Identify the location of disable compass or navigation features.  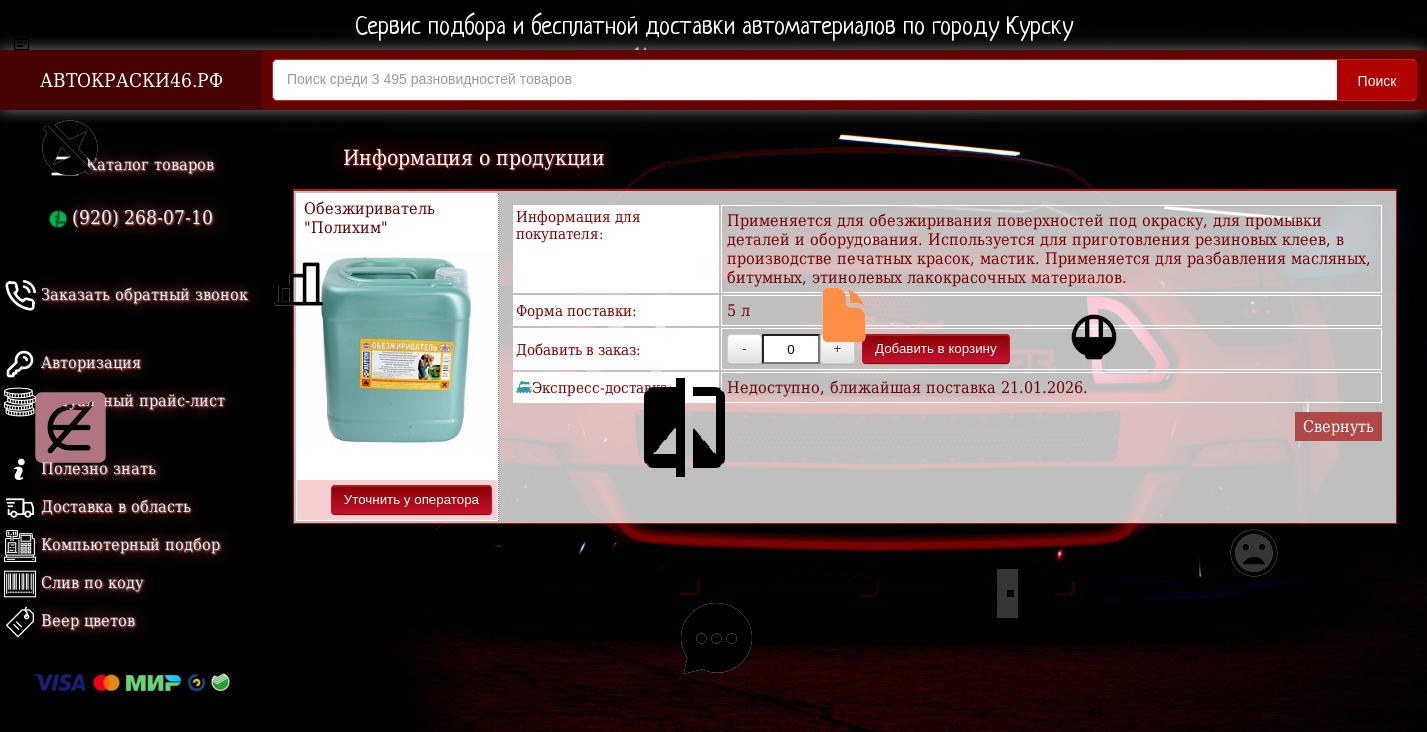
(70, 148).